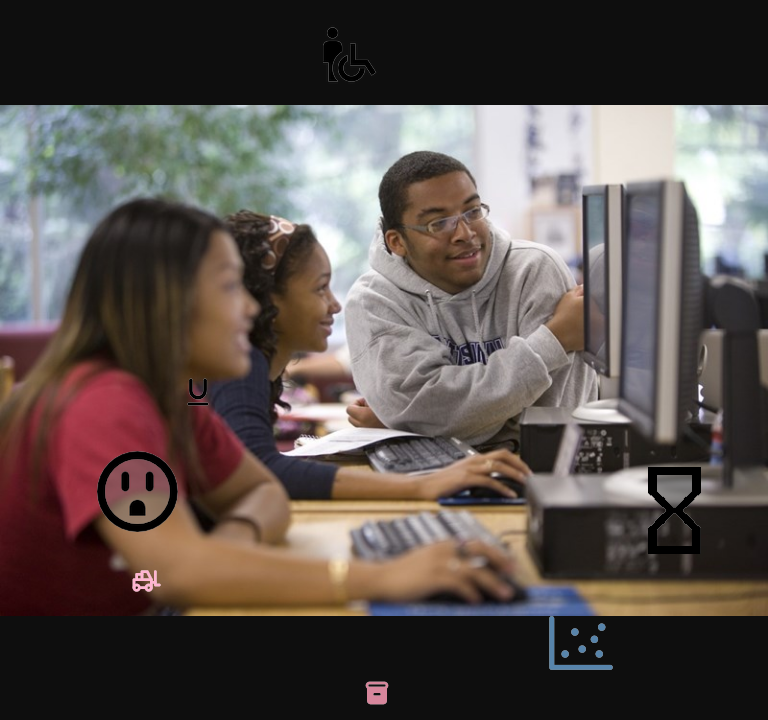  What do you see at coordinates (137, 491) in the screenshot?
I see `indicates power outlet or electrical socket availability` at bounding box center [137, 491].